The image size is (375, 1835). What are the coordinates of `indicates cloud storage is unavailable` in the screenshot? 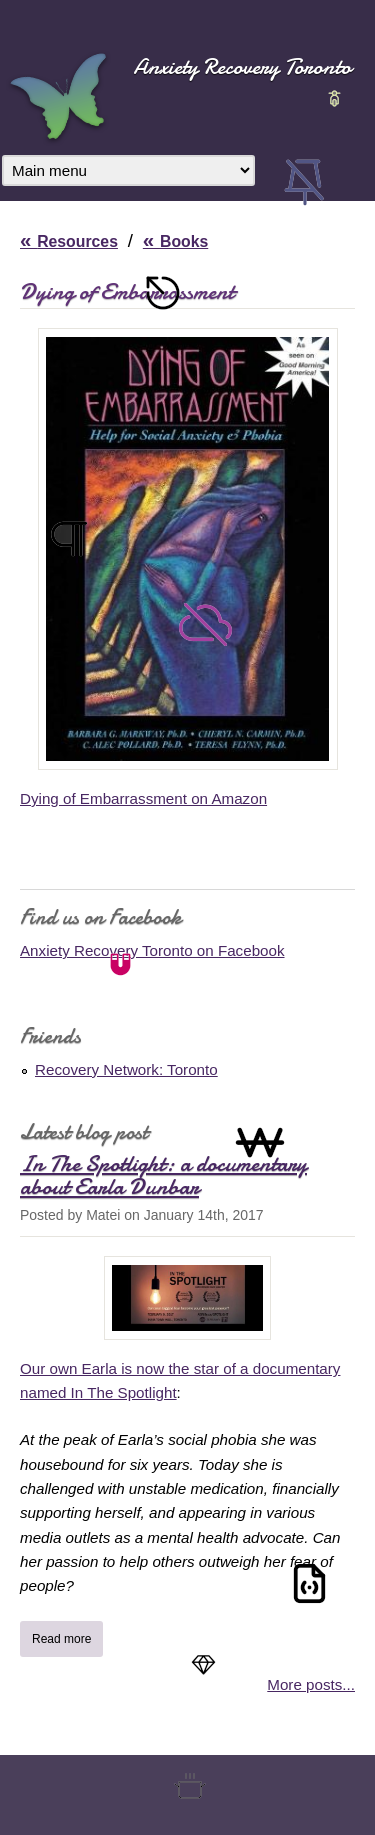 It's located at (205, 624).